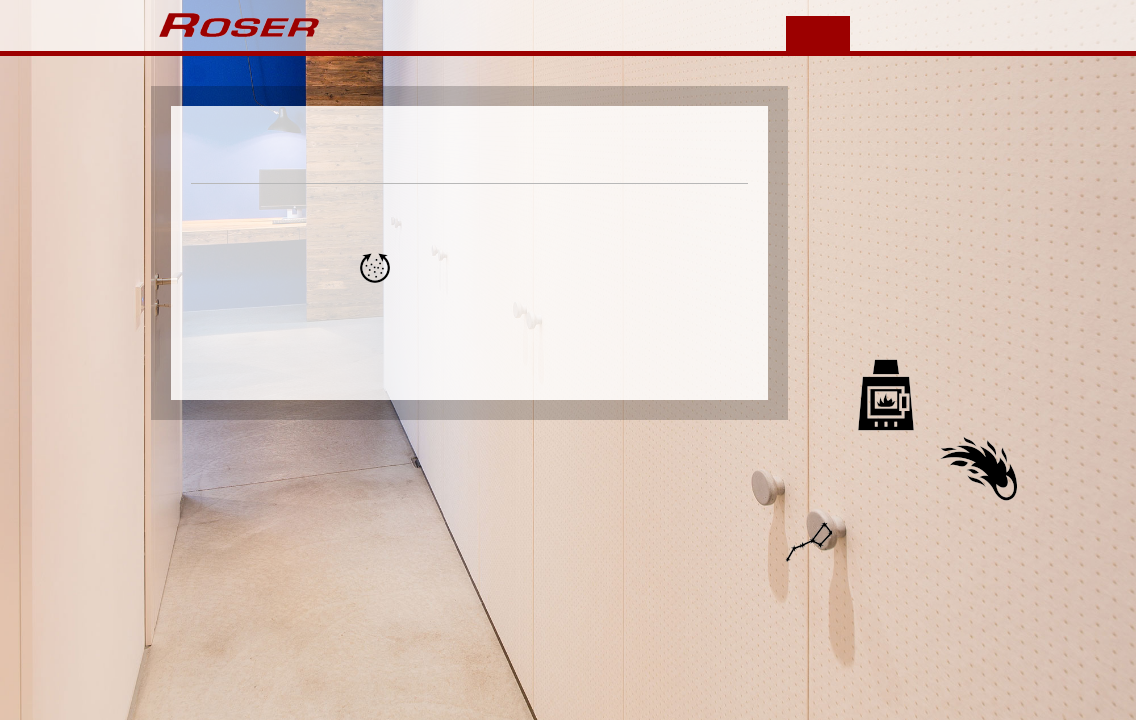  Describe the element at coordinates (809, 542) in the screenshot. I see `view ursa major constellation` at that location.